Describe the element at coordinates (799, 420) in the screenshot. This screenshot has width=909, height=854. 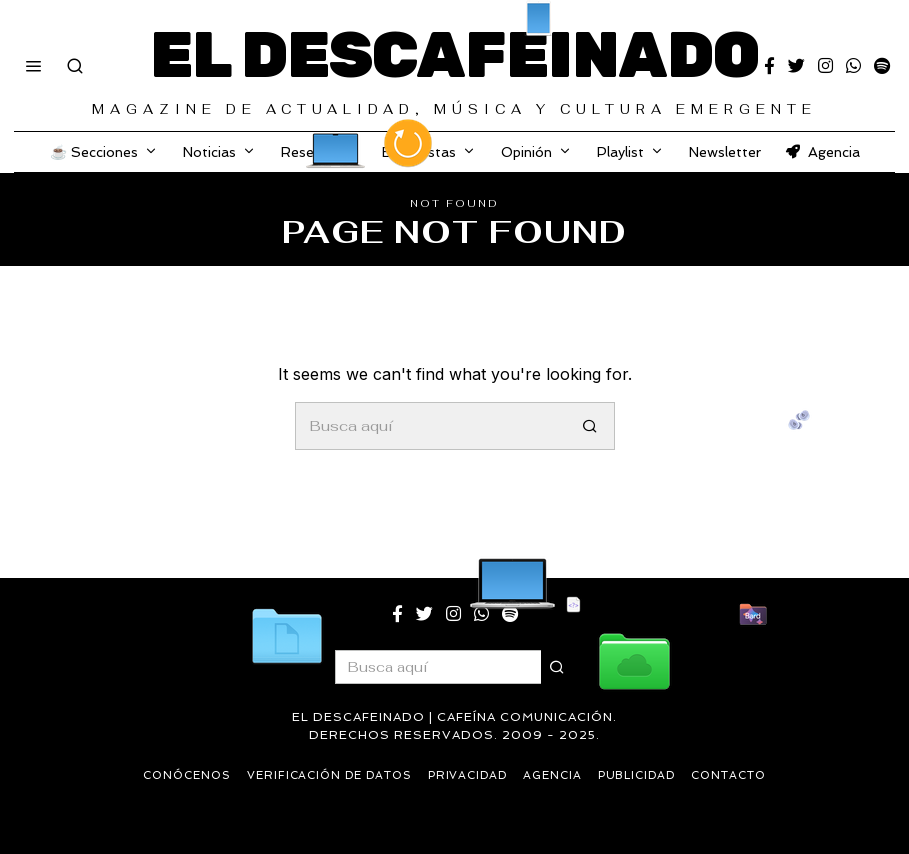
I see `connect Beats earbuds via bluetooth` at that location.